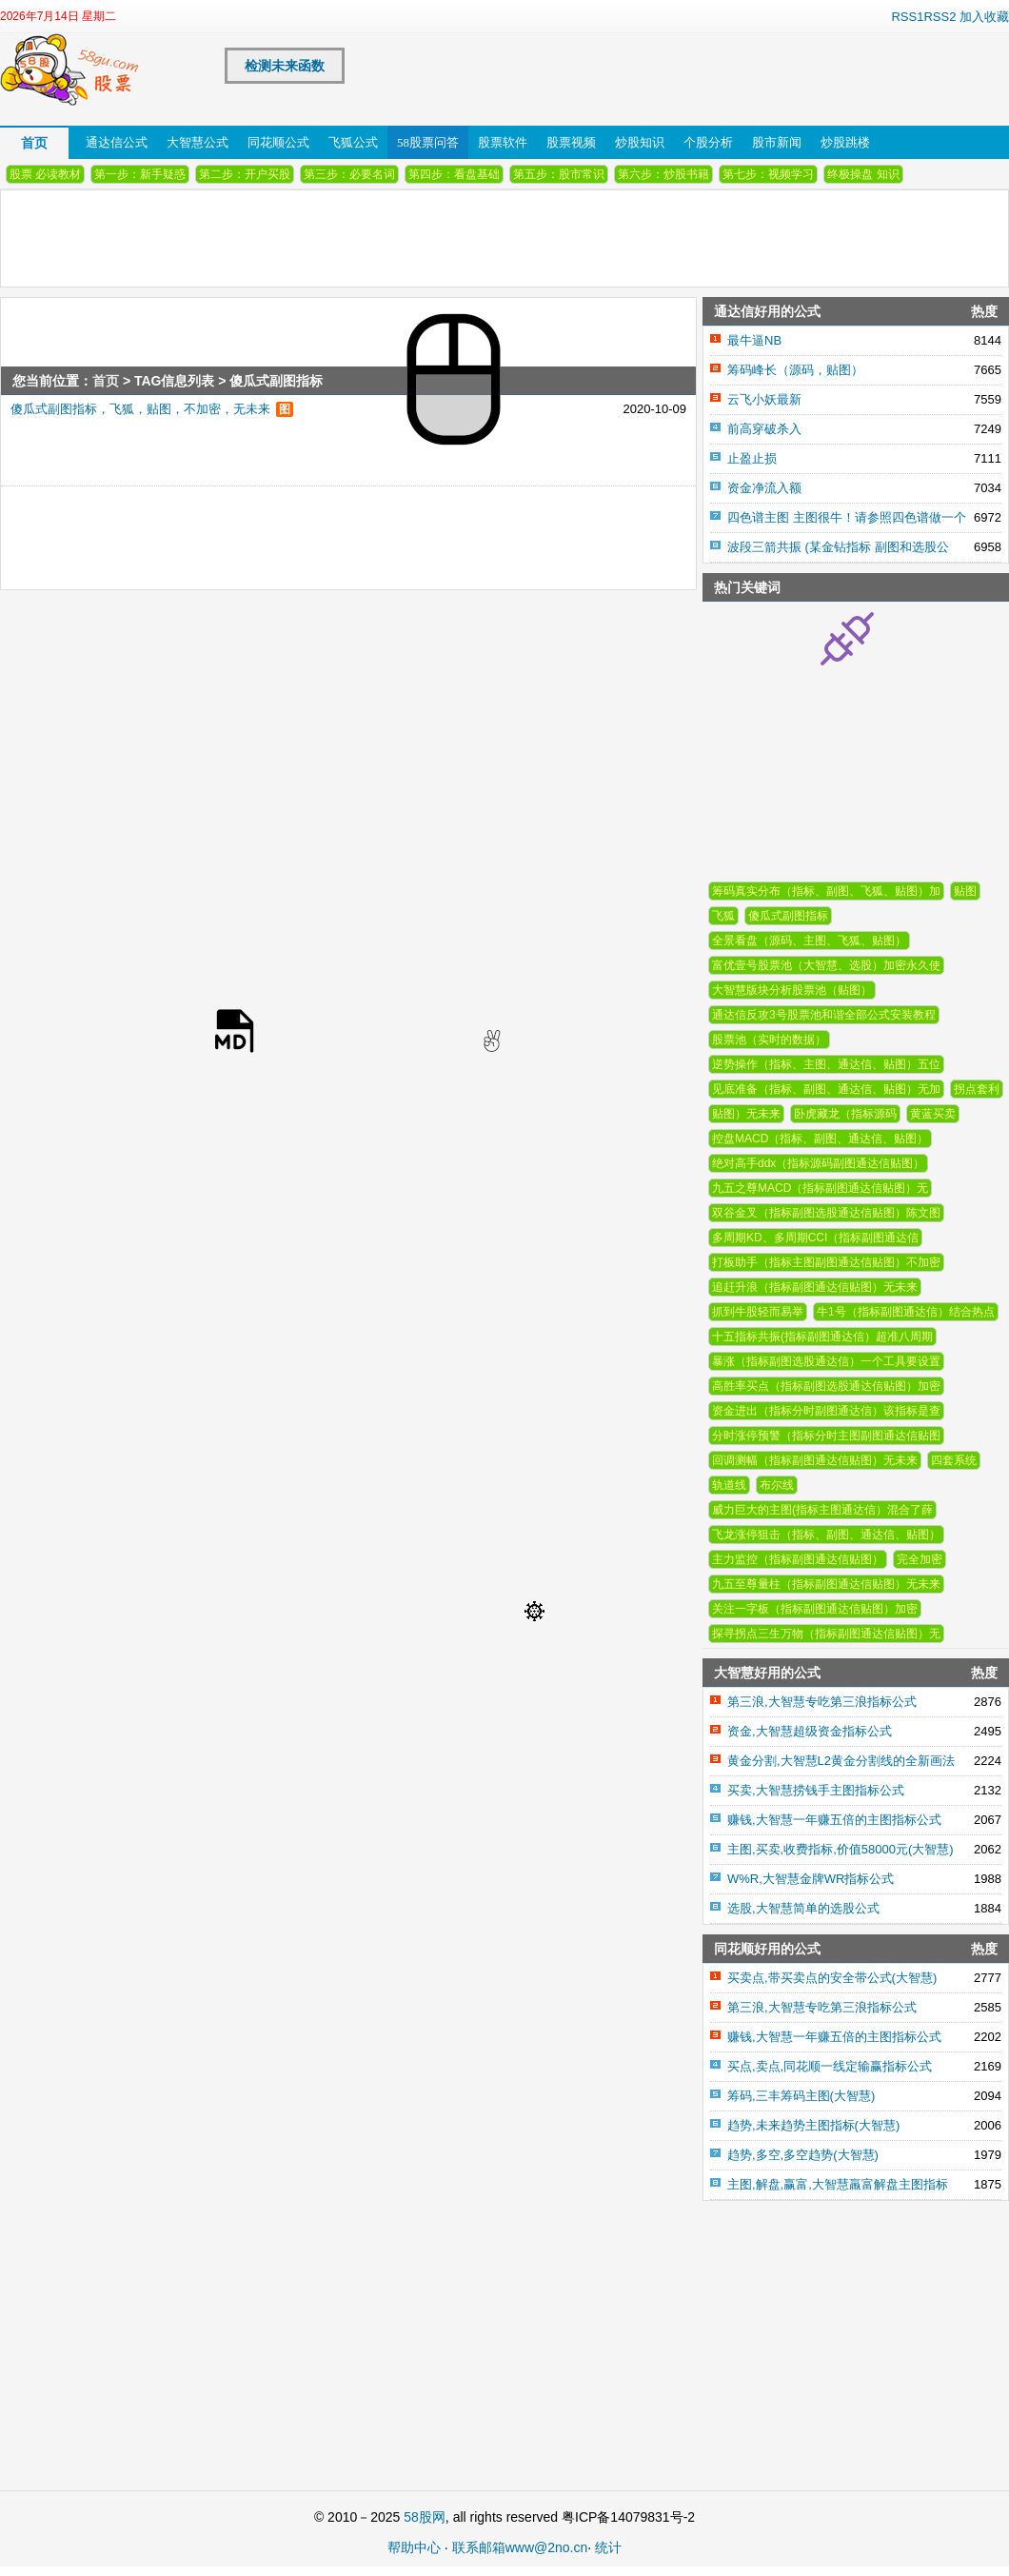 This screenshot has height=2576, width=1009. What do you see at coordinates (847, 639) in the screenshot?
I see `connect or pair devices` at bounding box center [847, 639].